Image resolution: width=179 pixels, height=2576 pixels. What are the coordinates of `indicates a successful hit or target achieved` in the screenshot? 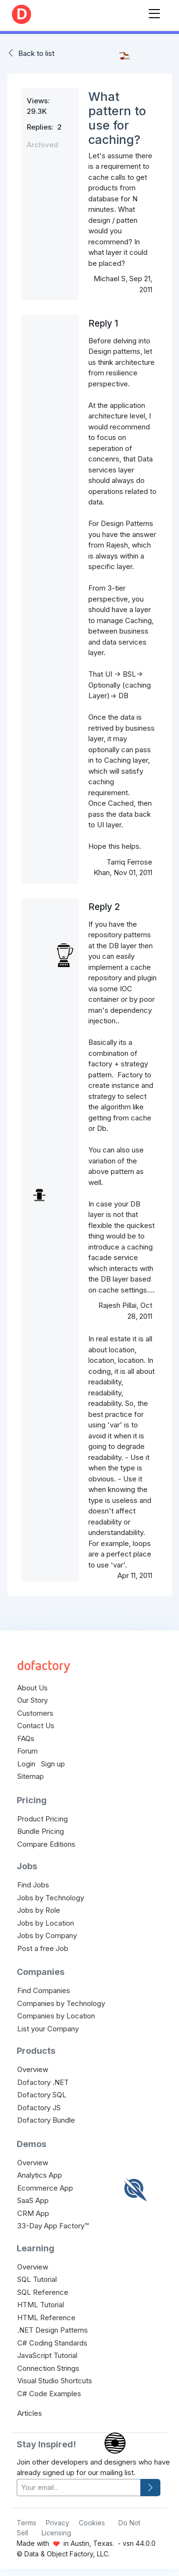 It's located at (135, 2190).